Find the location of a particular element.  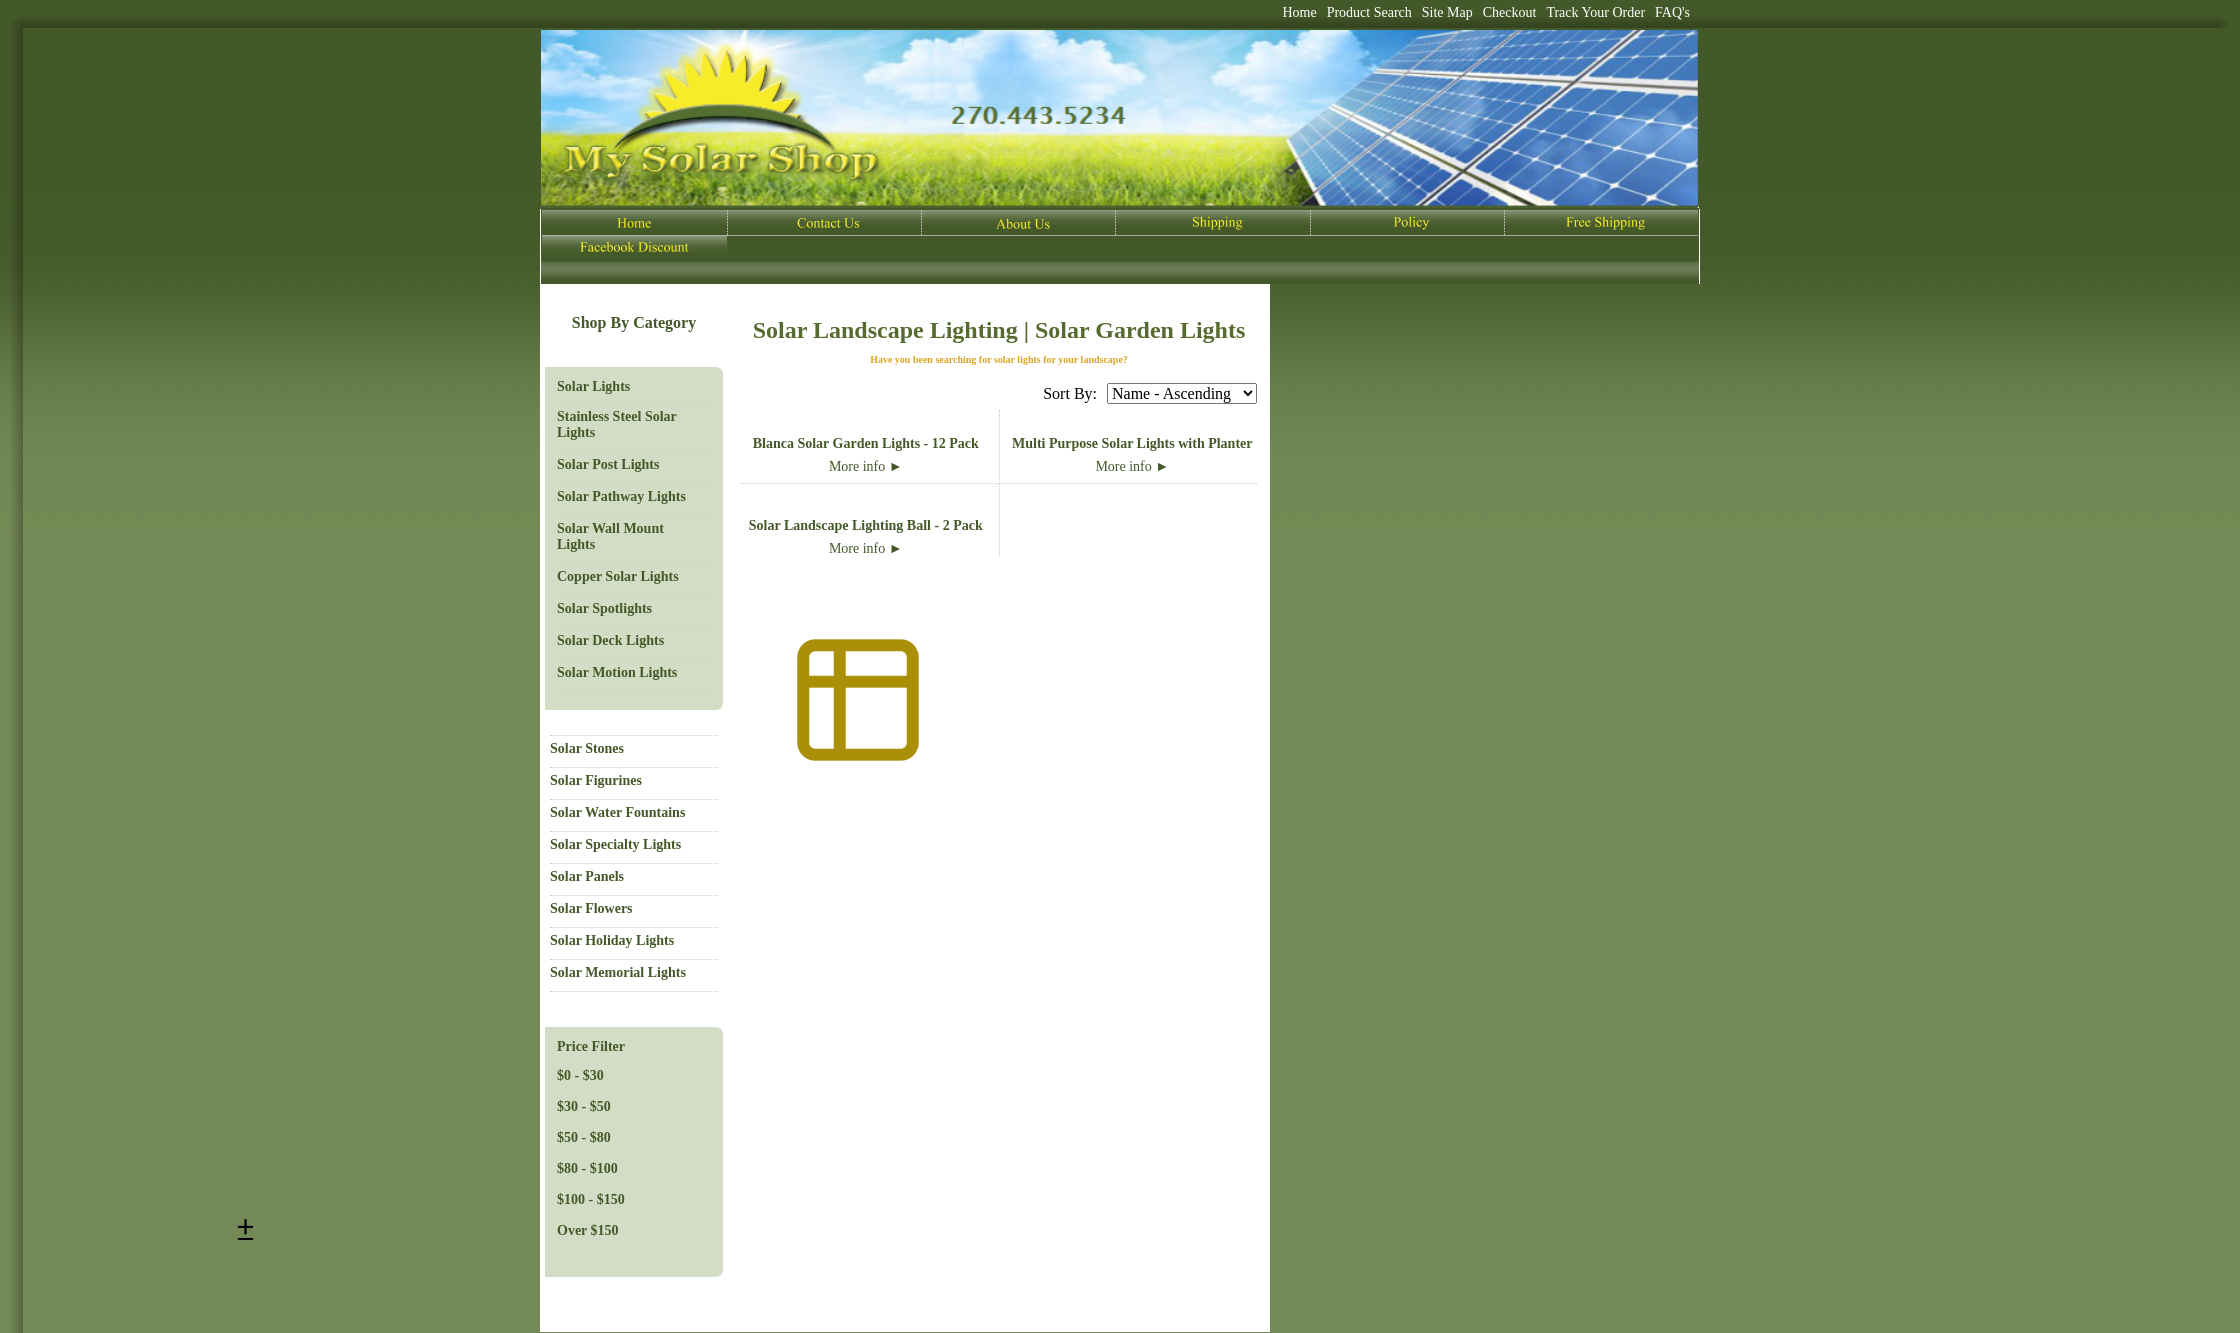

view data in table format is located at coordinates (858, 700).